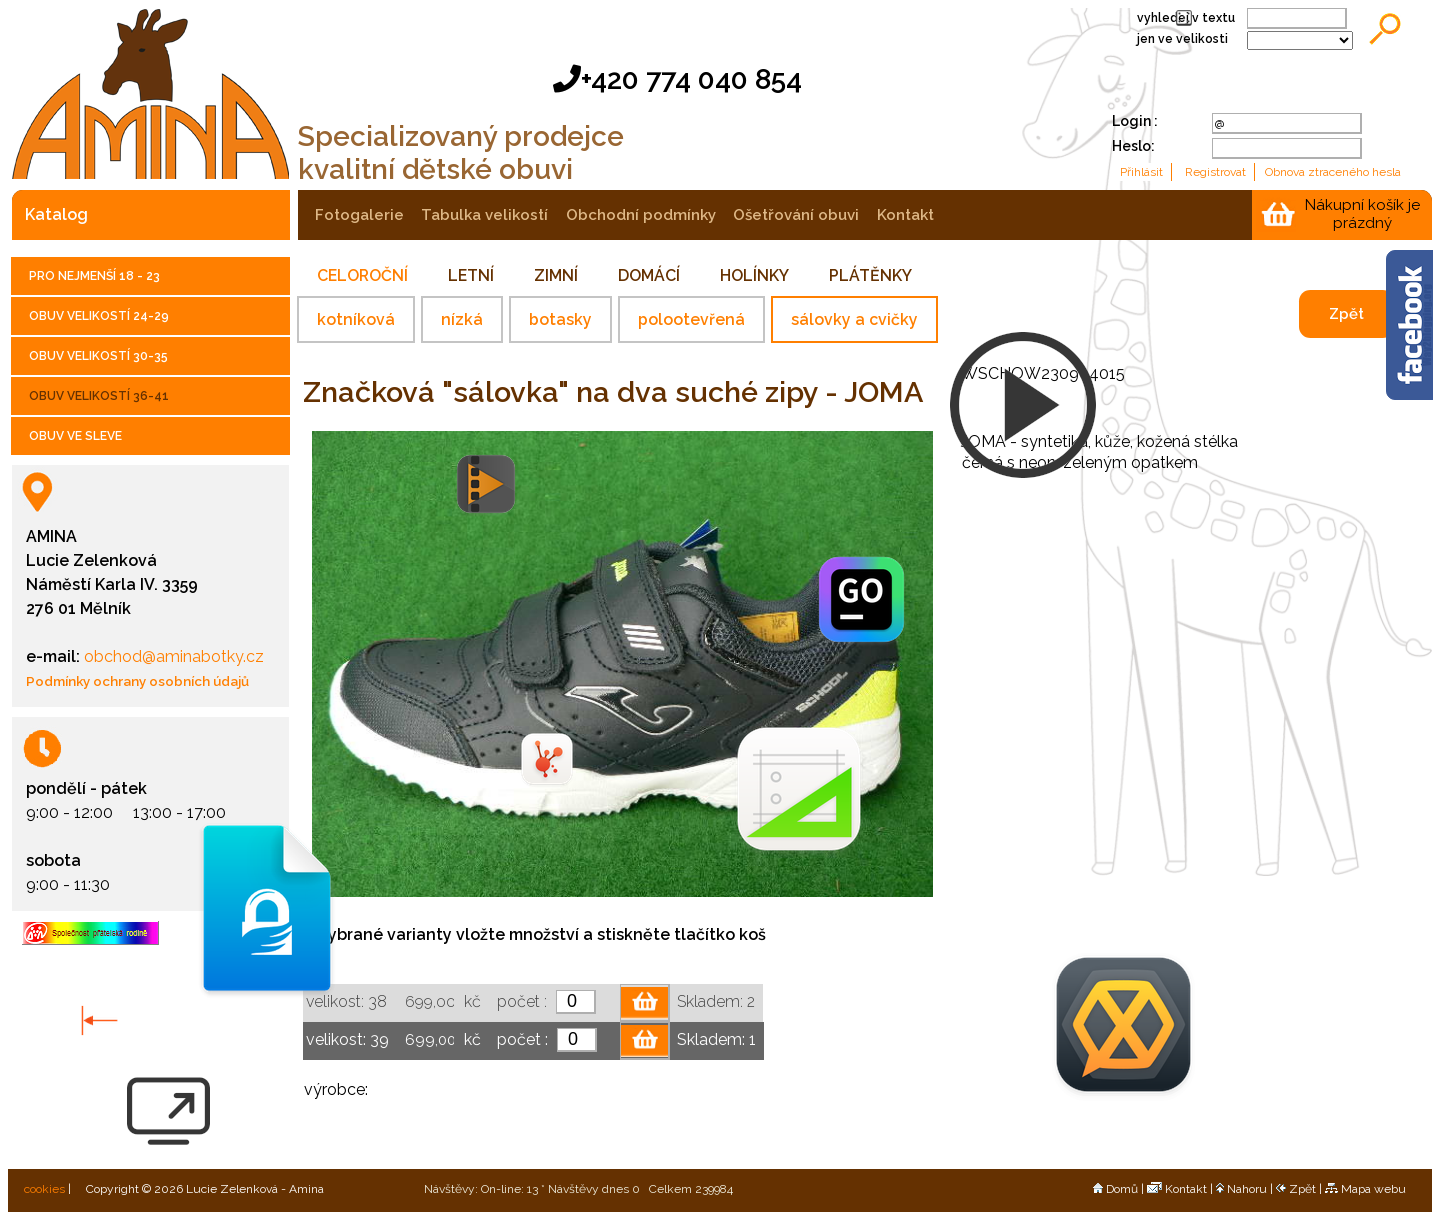 The height and width of the screenshot is (1220, 1440). I want to click on a PGP-encrypted file, so click(267, 908).